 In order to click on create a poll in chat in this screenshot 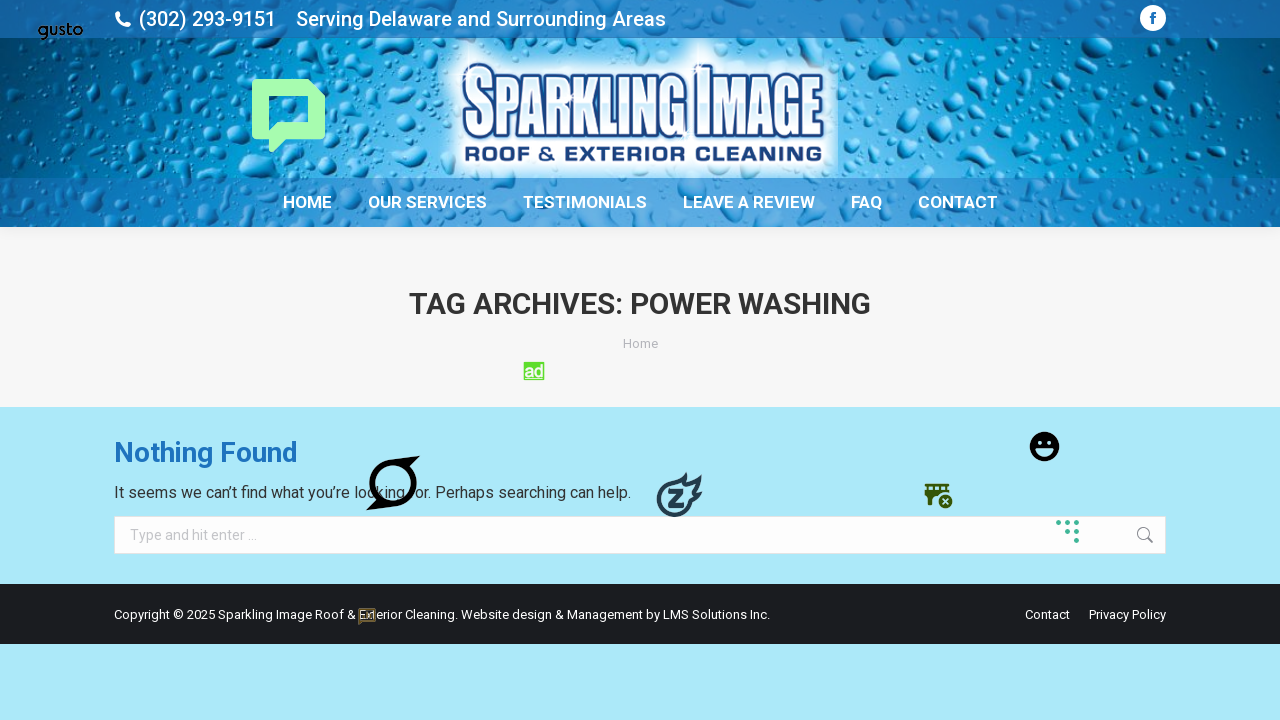, I will do `click(367, 616)`.